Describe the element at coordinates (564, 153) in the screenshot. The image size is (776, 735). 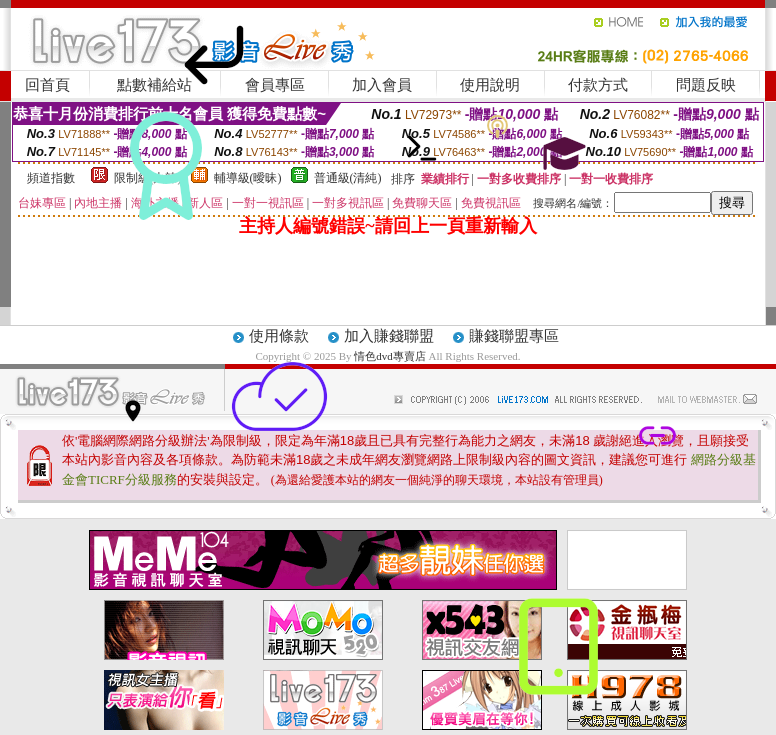
I see `access education or learning resources` at that location.